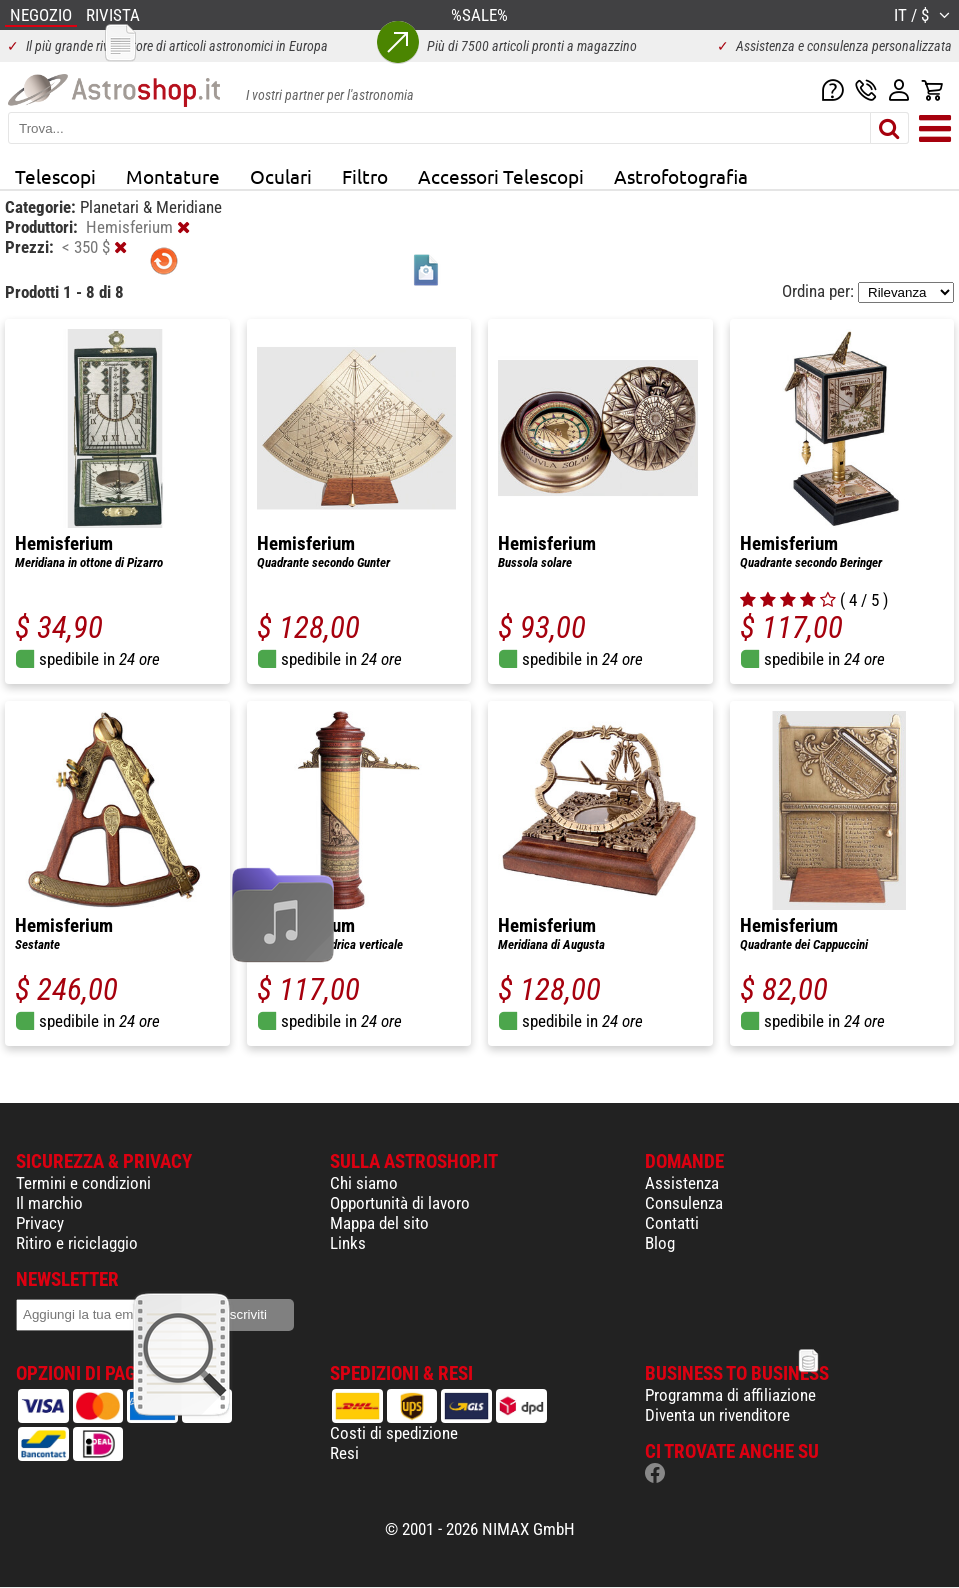 The image size is (959, 1588). What do you see at coordinates (808, 1360) in the screenshot?
I see `indicates a SQL database file` at bounding box center [808, 1360].